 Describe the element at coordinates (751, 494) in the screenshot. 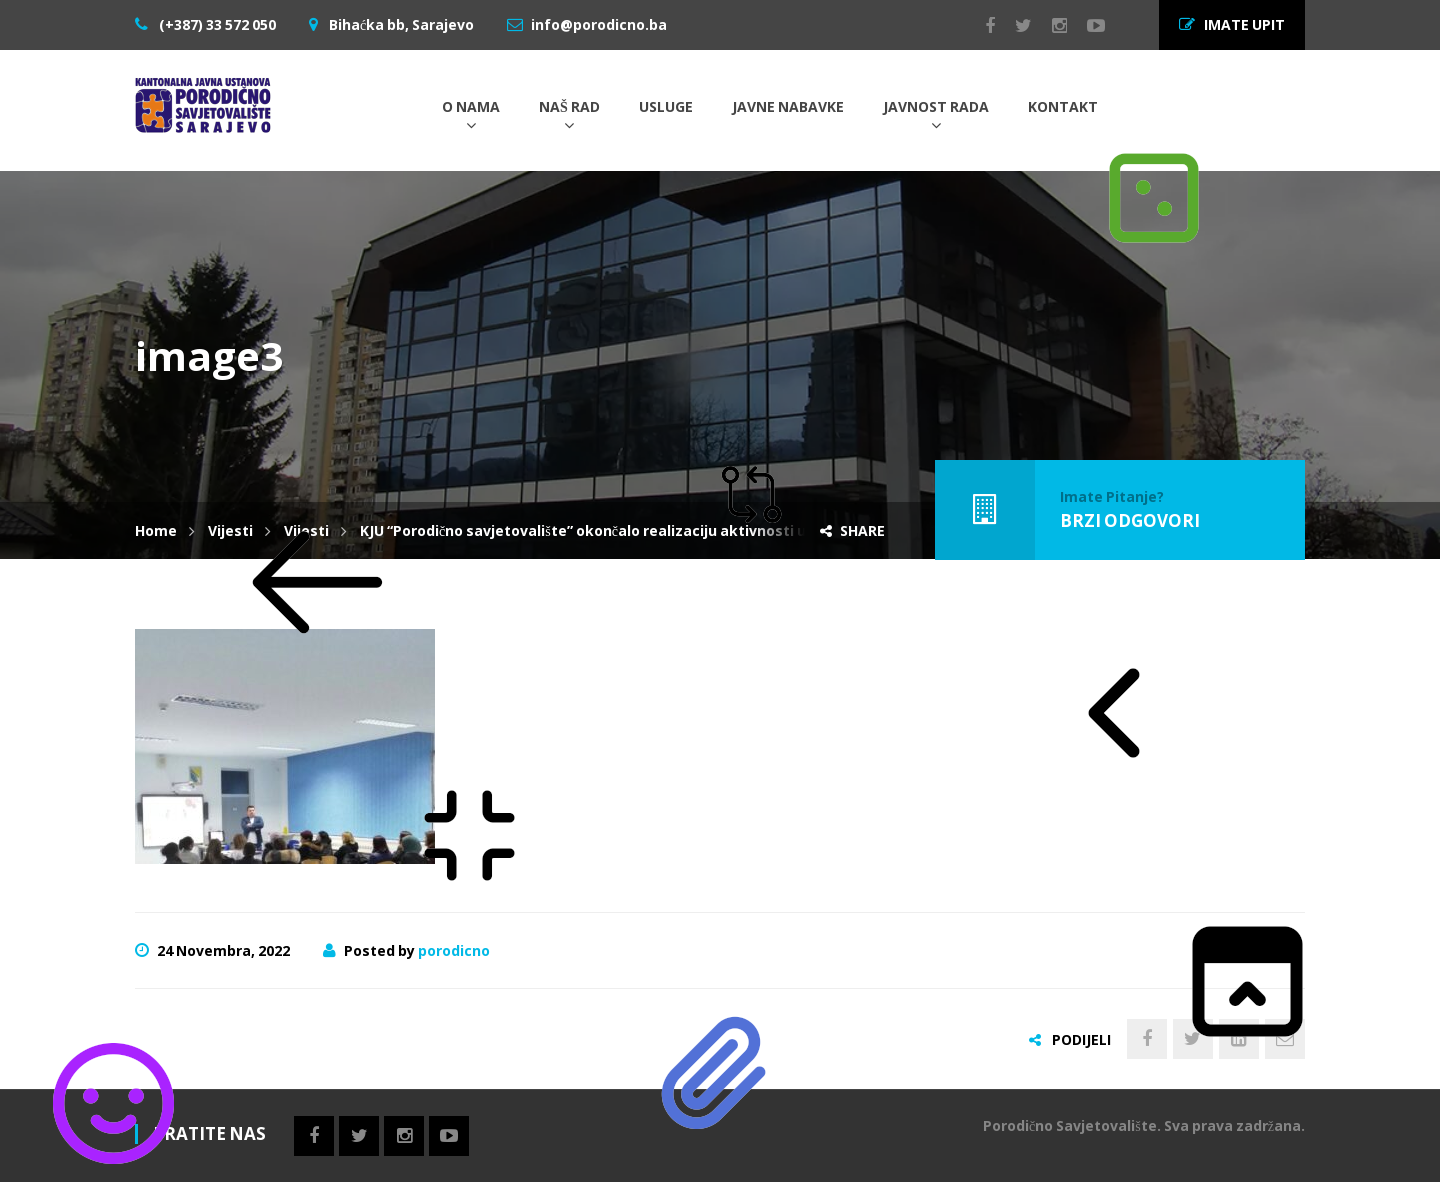

I see `compare branches or commits in a repository` at that location.